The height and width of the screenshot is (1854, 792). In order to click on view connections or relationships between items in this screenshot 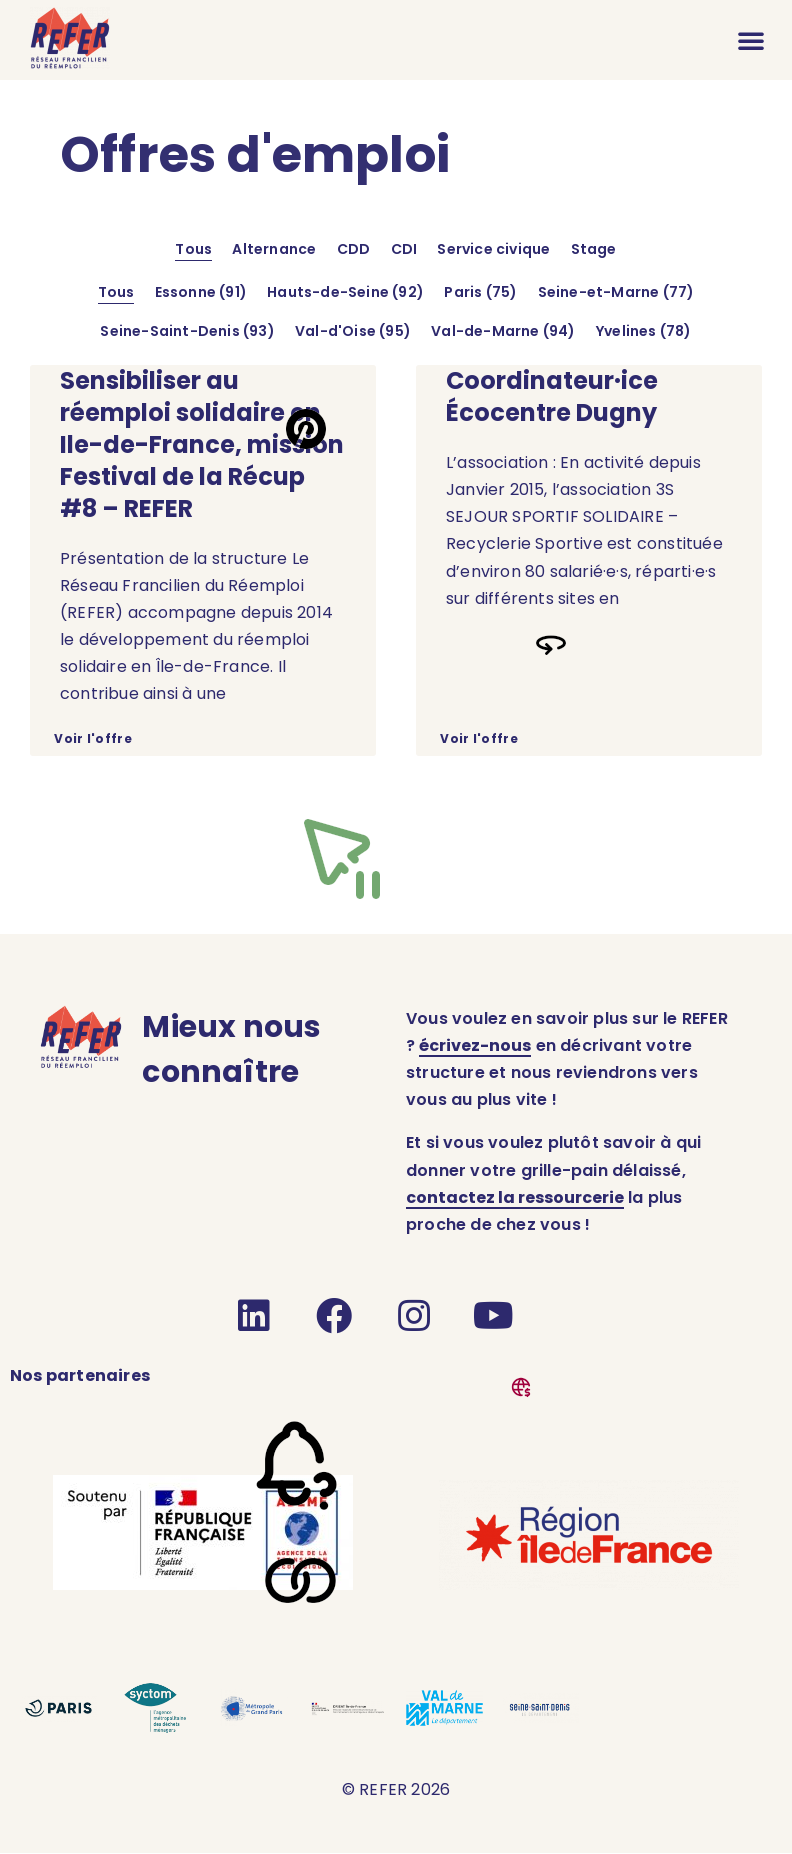, I will do `click(300, 1580)`.